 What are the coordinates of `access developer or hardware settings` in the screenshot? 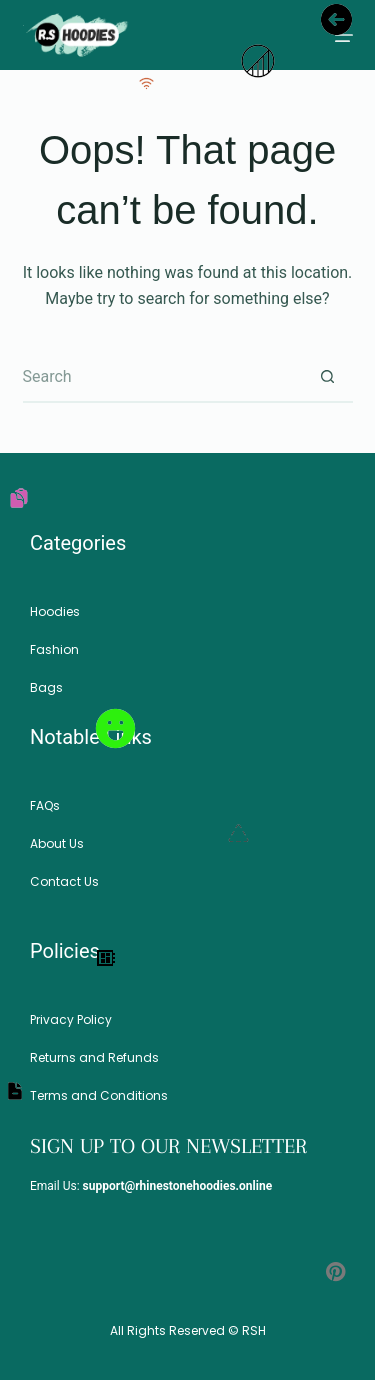 It's located at (106, 958).